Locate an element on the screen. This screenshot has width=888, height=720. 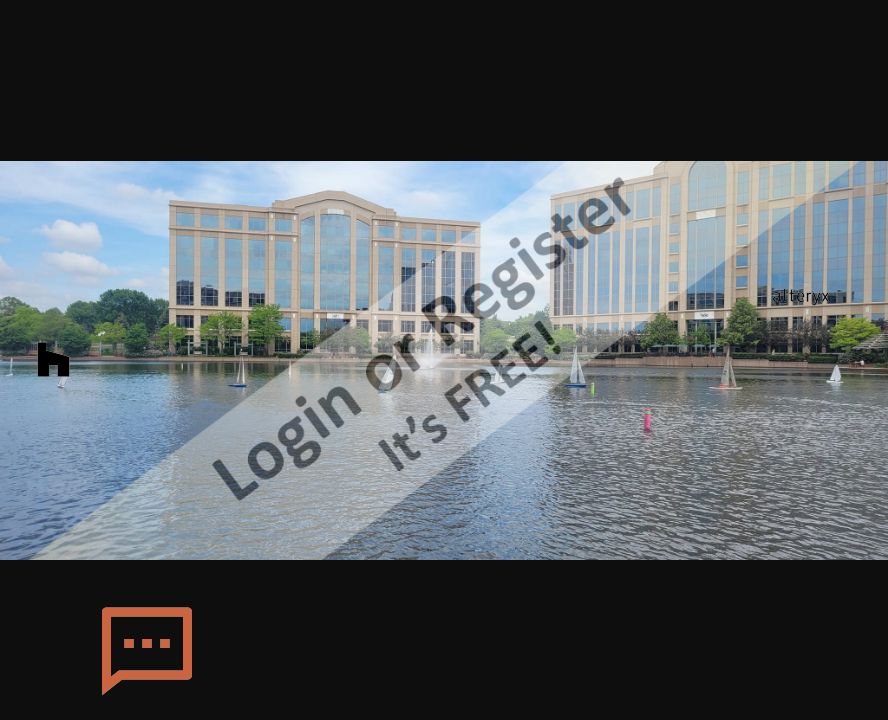
open the Houzz app is located at coordinates (53, 359).